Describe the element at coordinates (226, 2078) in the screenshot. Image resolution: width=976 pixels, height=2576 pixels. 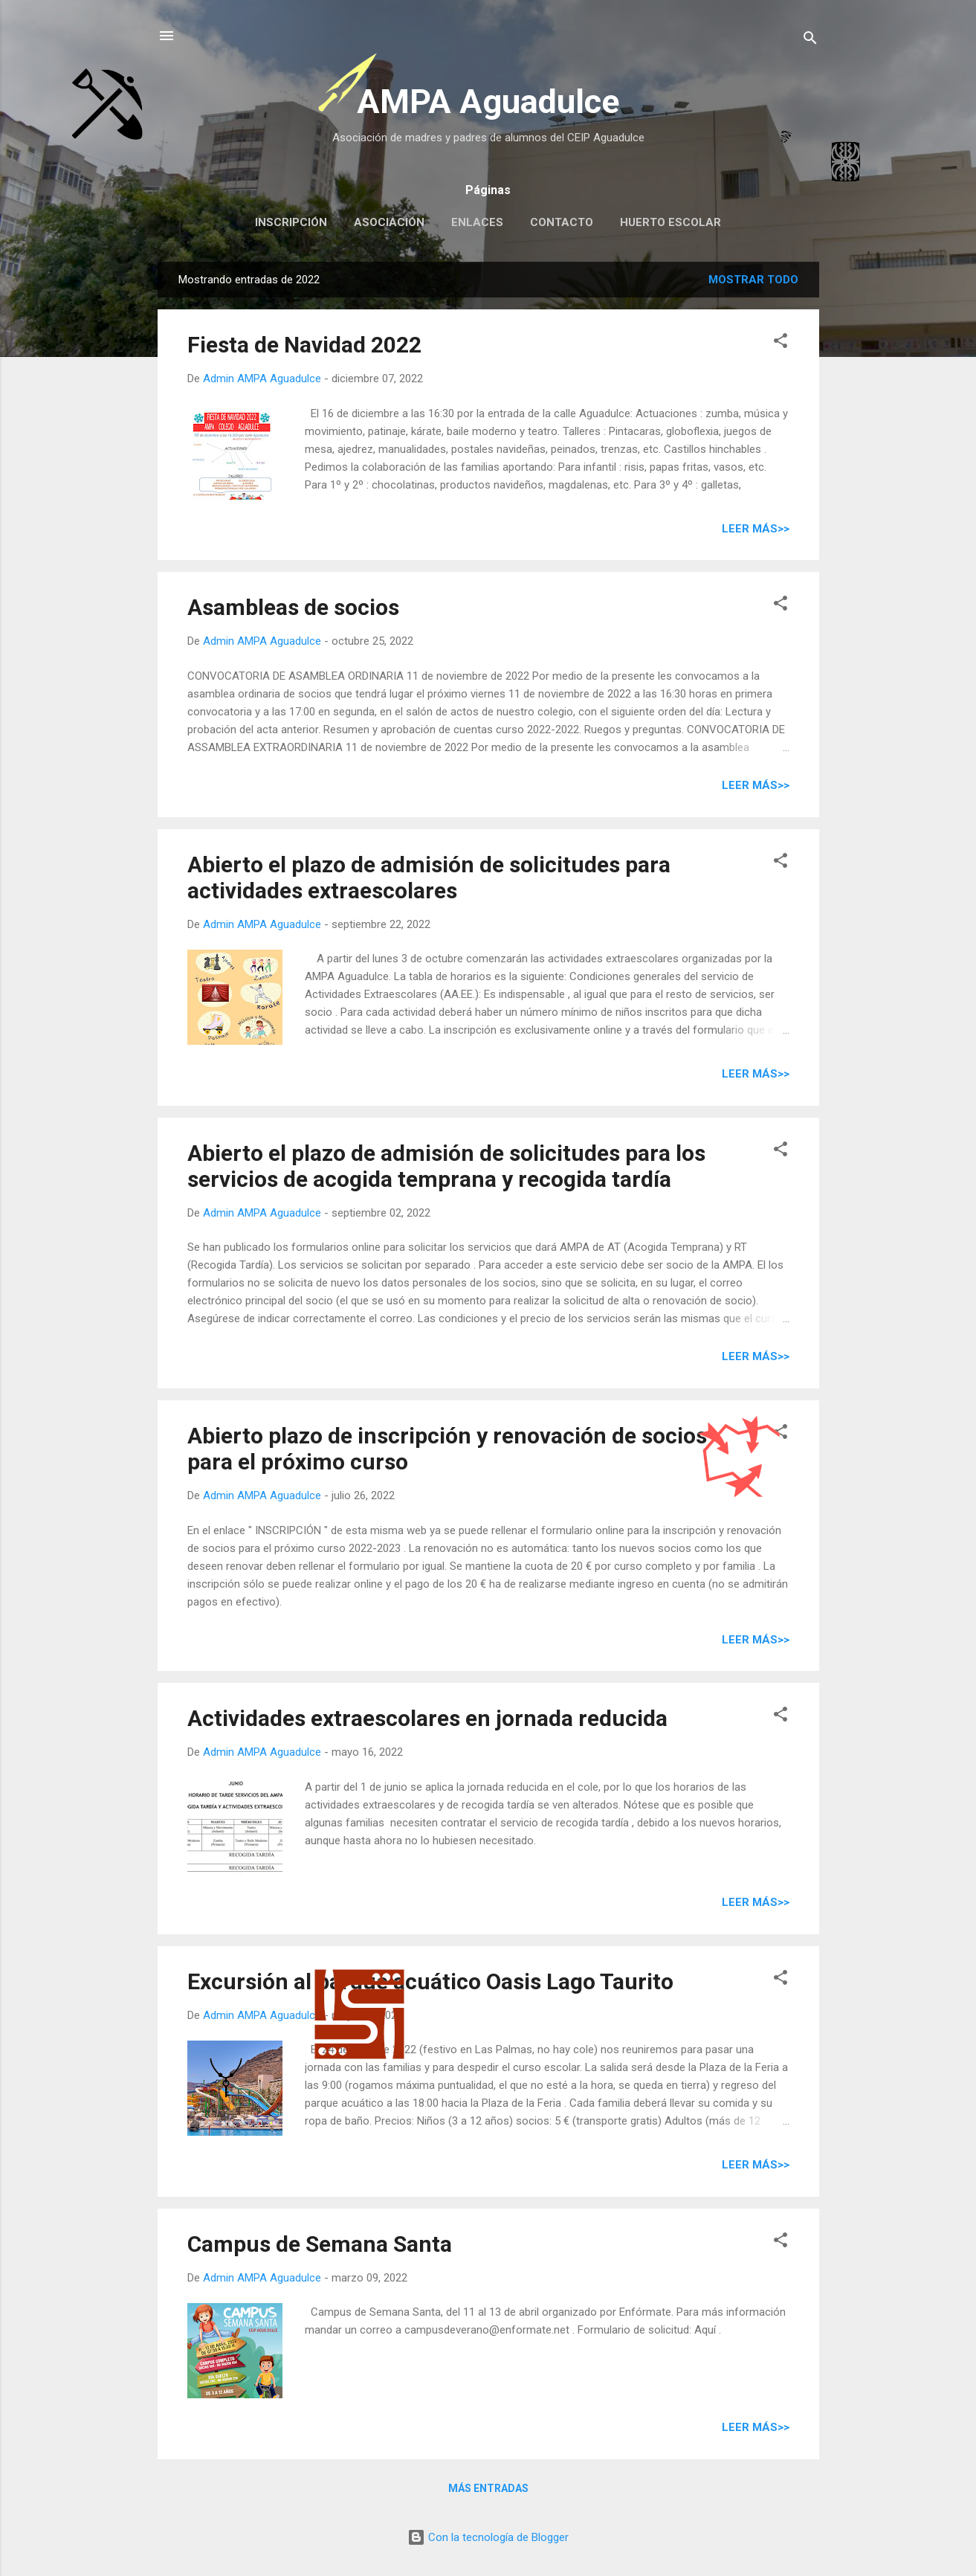
I see `decorative key item or accessory in a game inventory` at that location.